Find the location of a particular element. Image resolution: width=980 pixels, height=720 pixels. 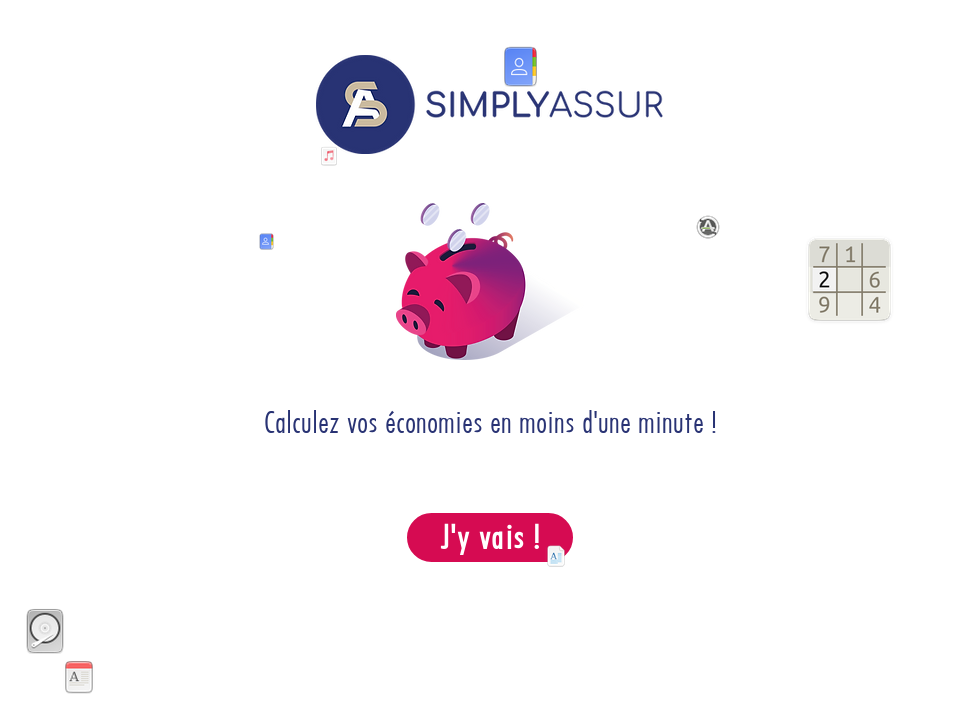

an audio or music file is located at coordinates (329, 156).